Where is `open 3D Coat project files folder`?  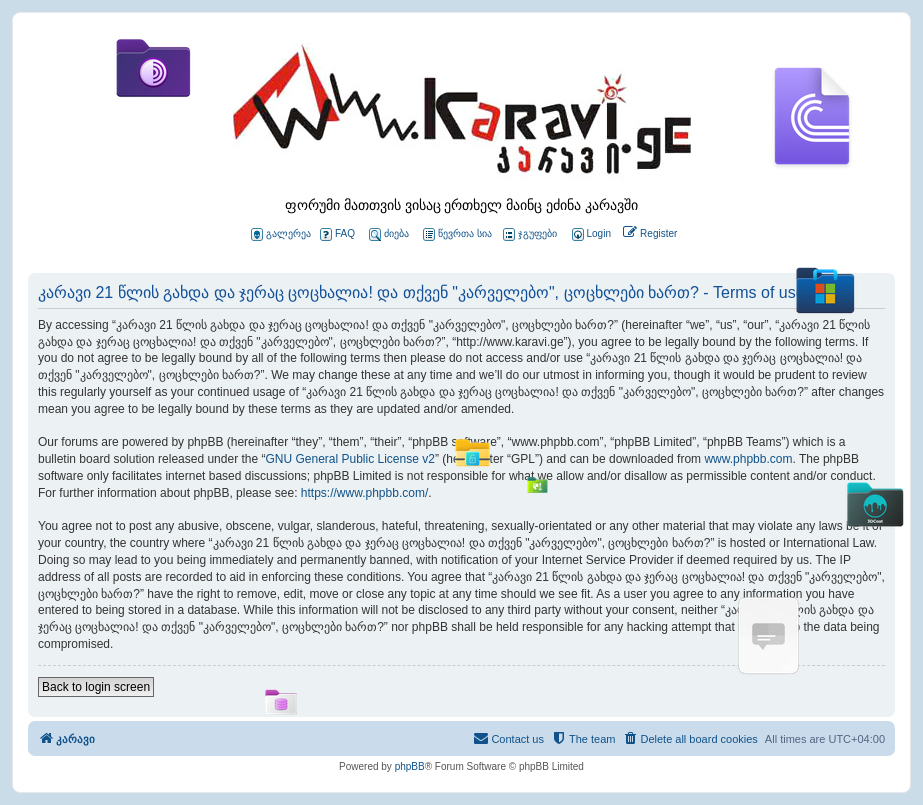 open 3D Coat project files folder is located at coordinates (875, 506).